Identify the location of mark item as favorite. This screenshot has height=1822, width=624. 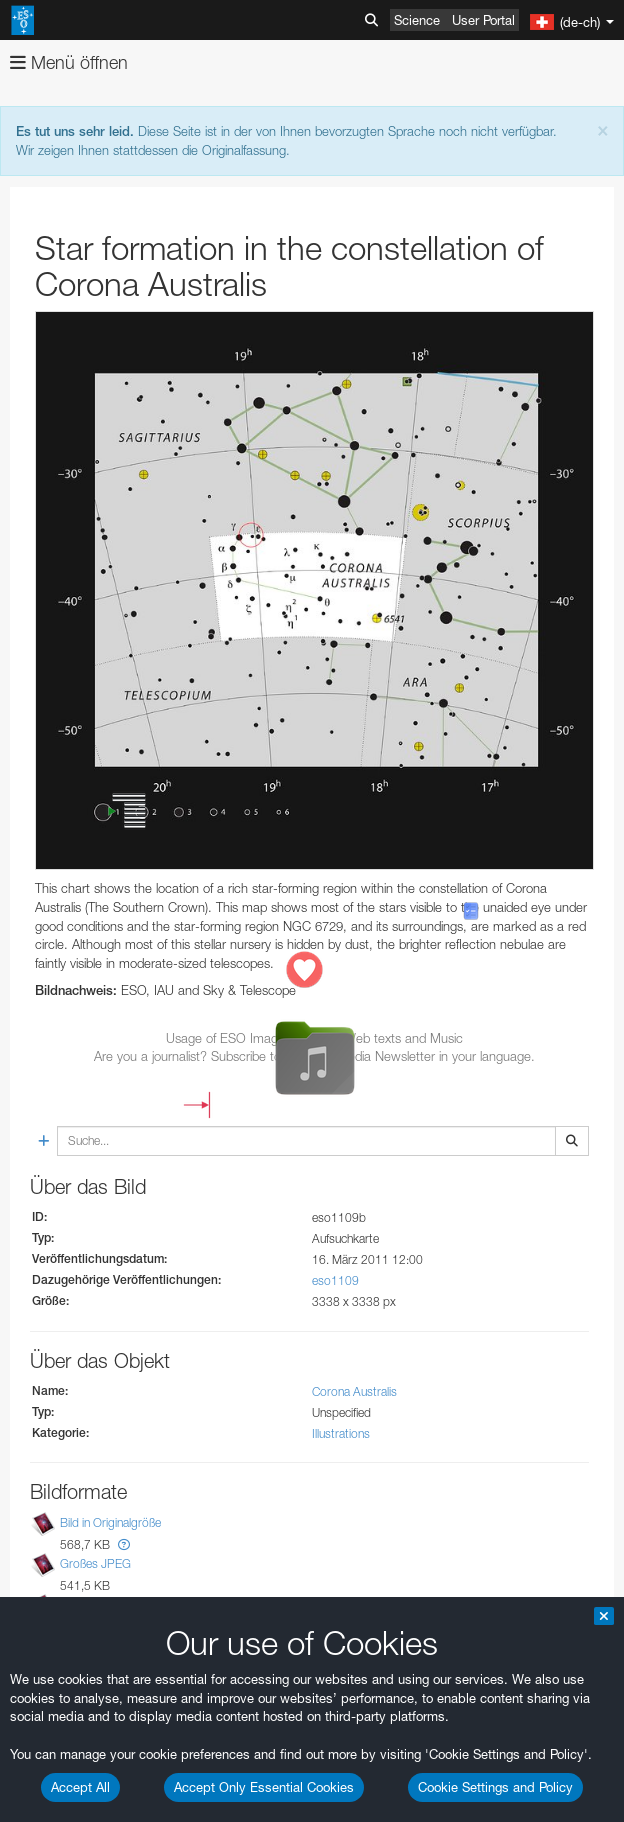
(304, 969).